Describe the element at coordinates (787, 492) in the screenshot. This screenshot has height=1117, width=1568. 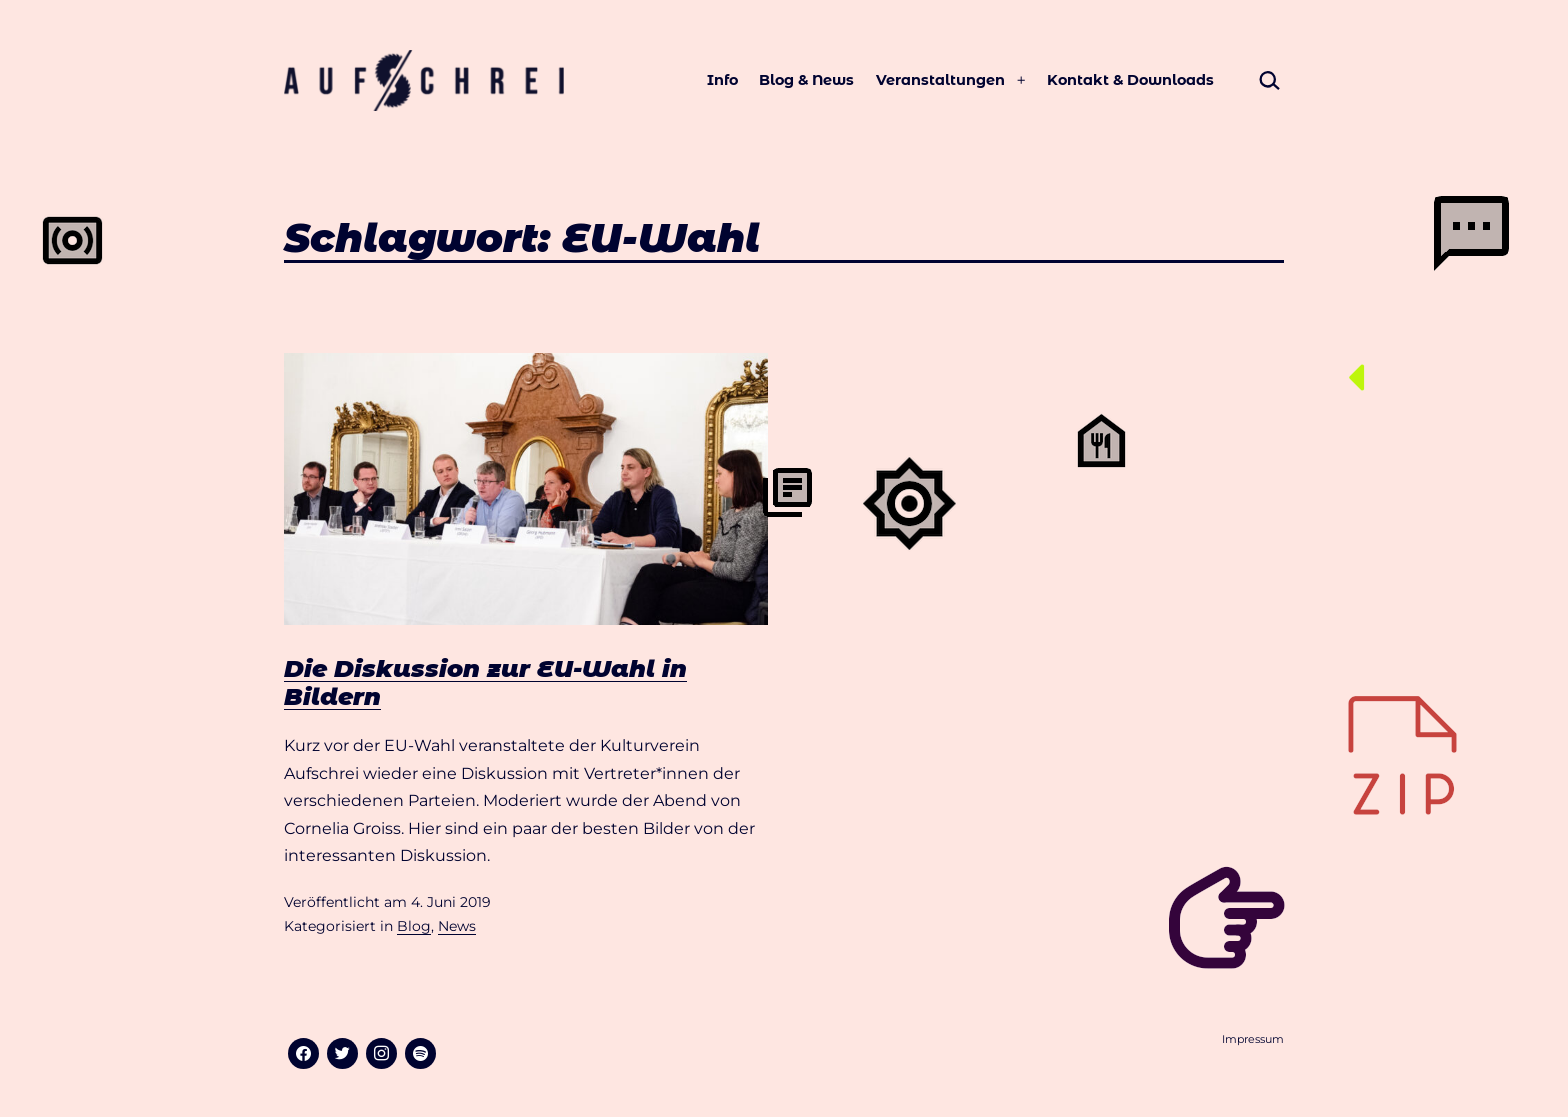
I see `access your library or reading list` at that location.